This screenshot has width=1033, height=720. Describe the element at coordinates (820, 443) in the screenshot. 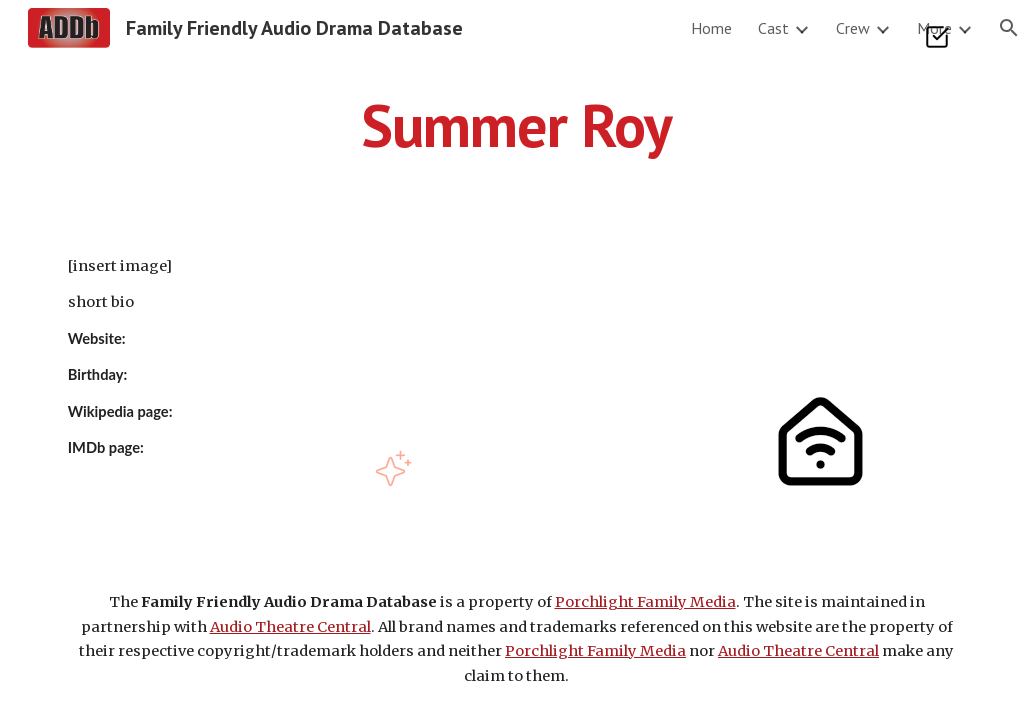

I see `access smart home settings` at that location.